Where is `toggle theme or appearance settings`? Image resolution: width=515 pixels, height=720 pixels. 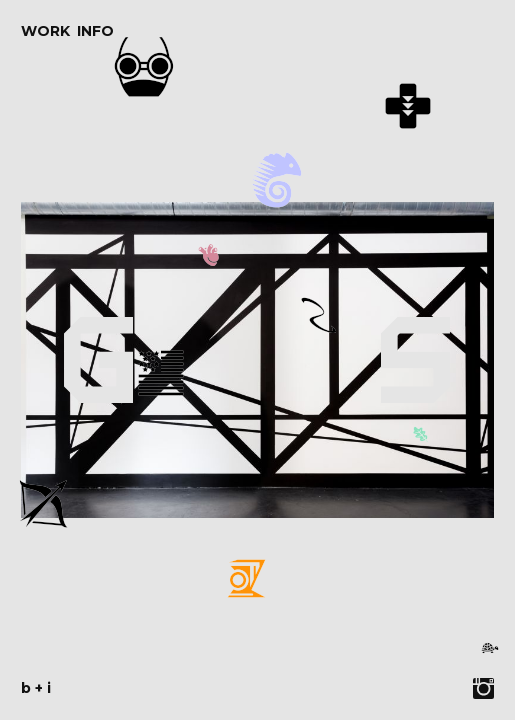
toggle theme or appearance settings is located at coordinates (277, 180).